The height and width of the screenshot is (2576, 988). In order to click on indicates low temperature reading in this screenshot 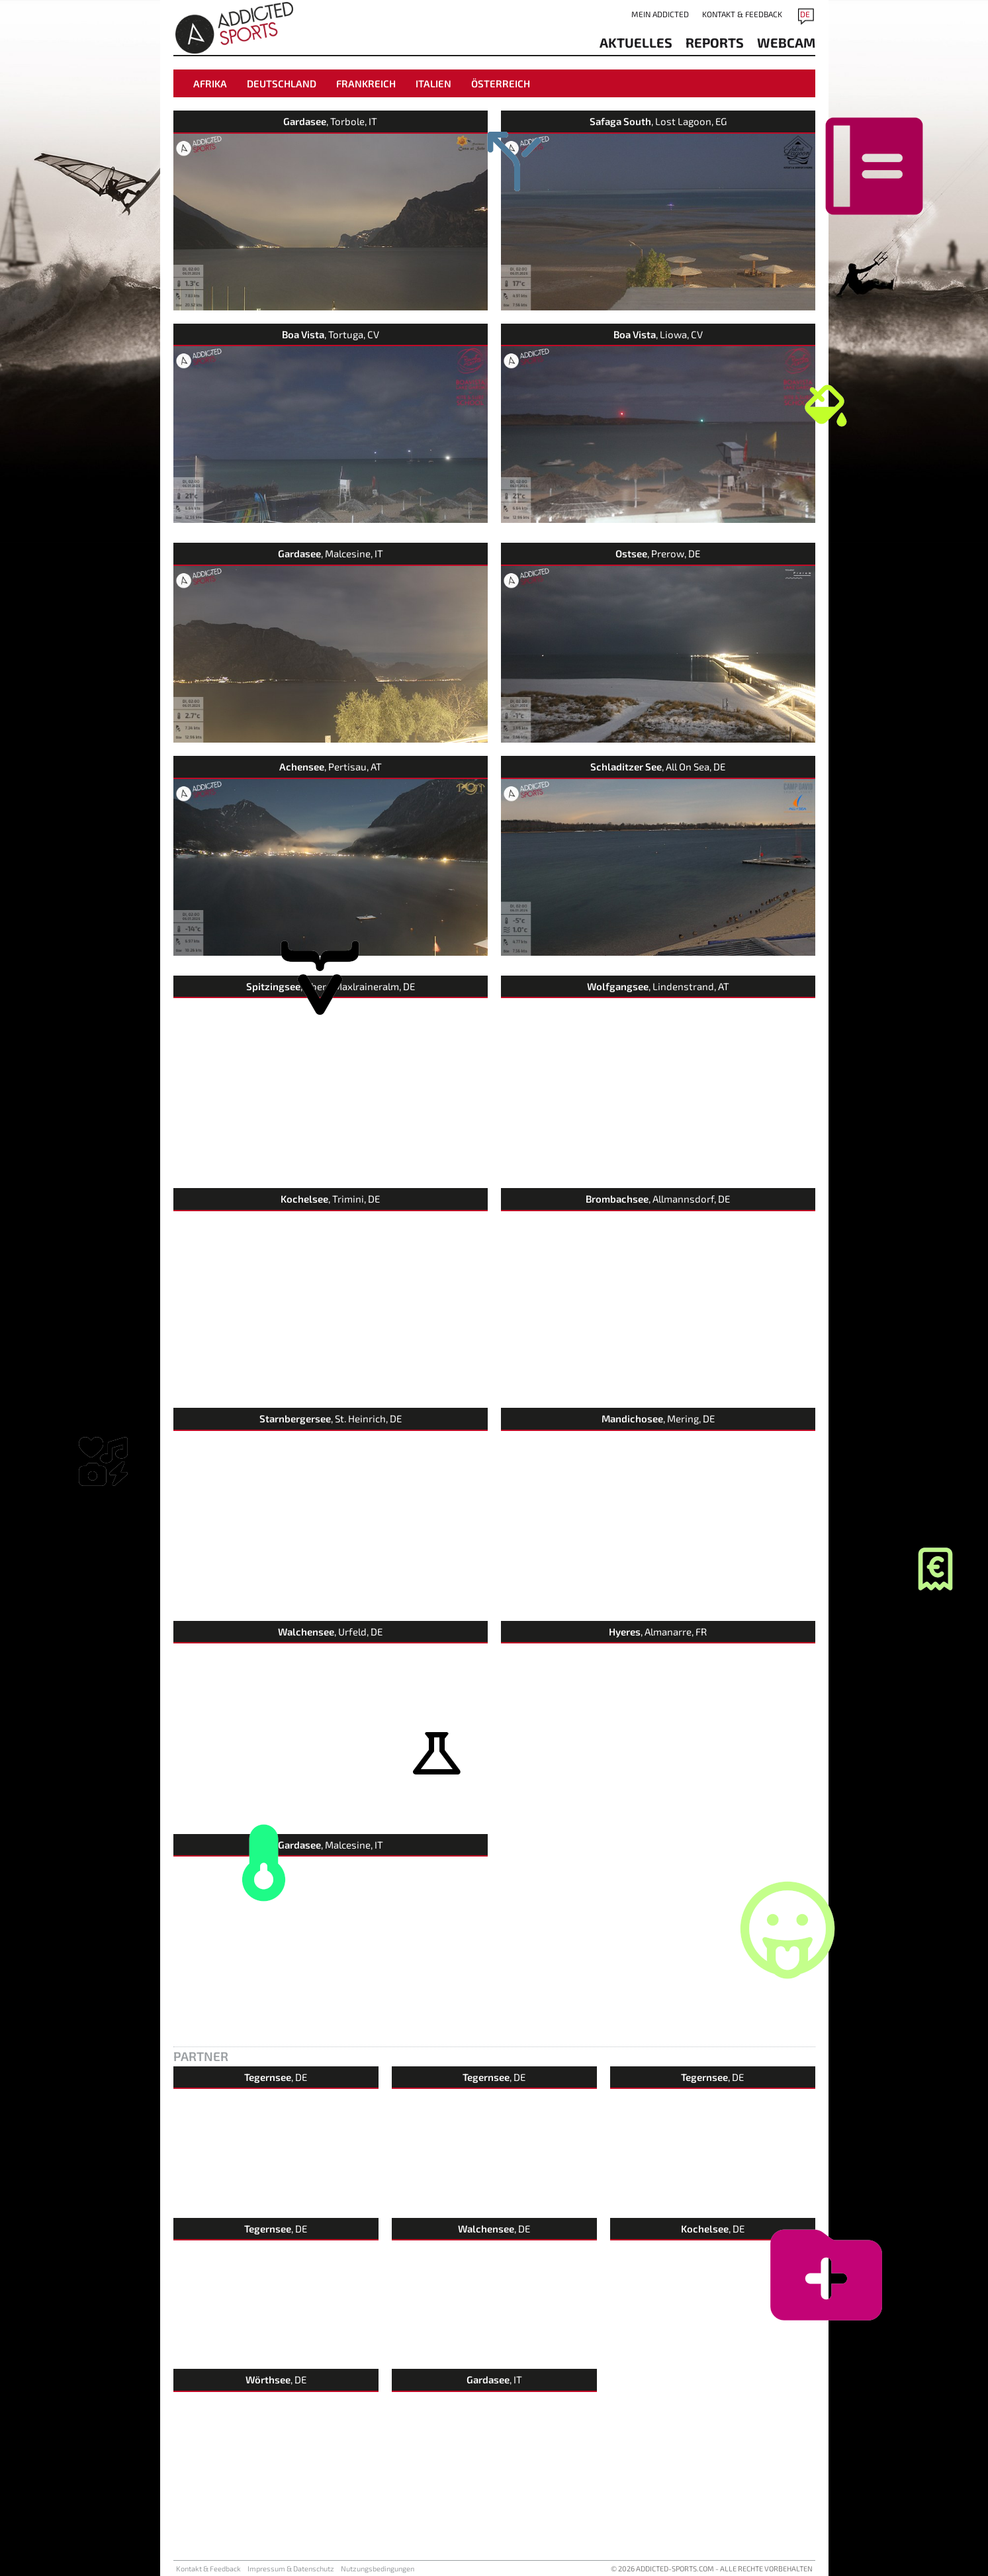, I will do `click(263, 1863)`.